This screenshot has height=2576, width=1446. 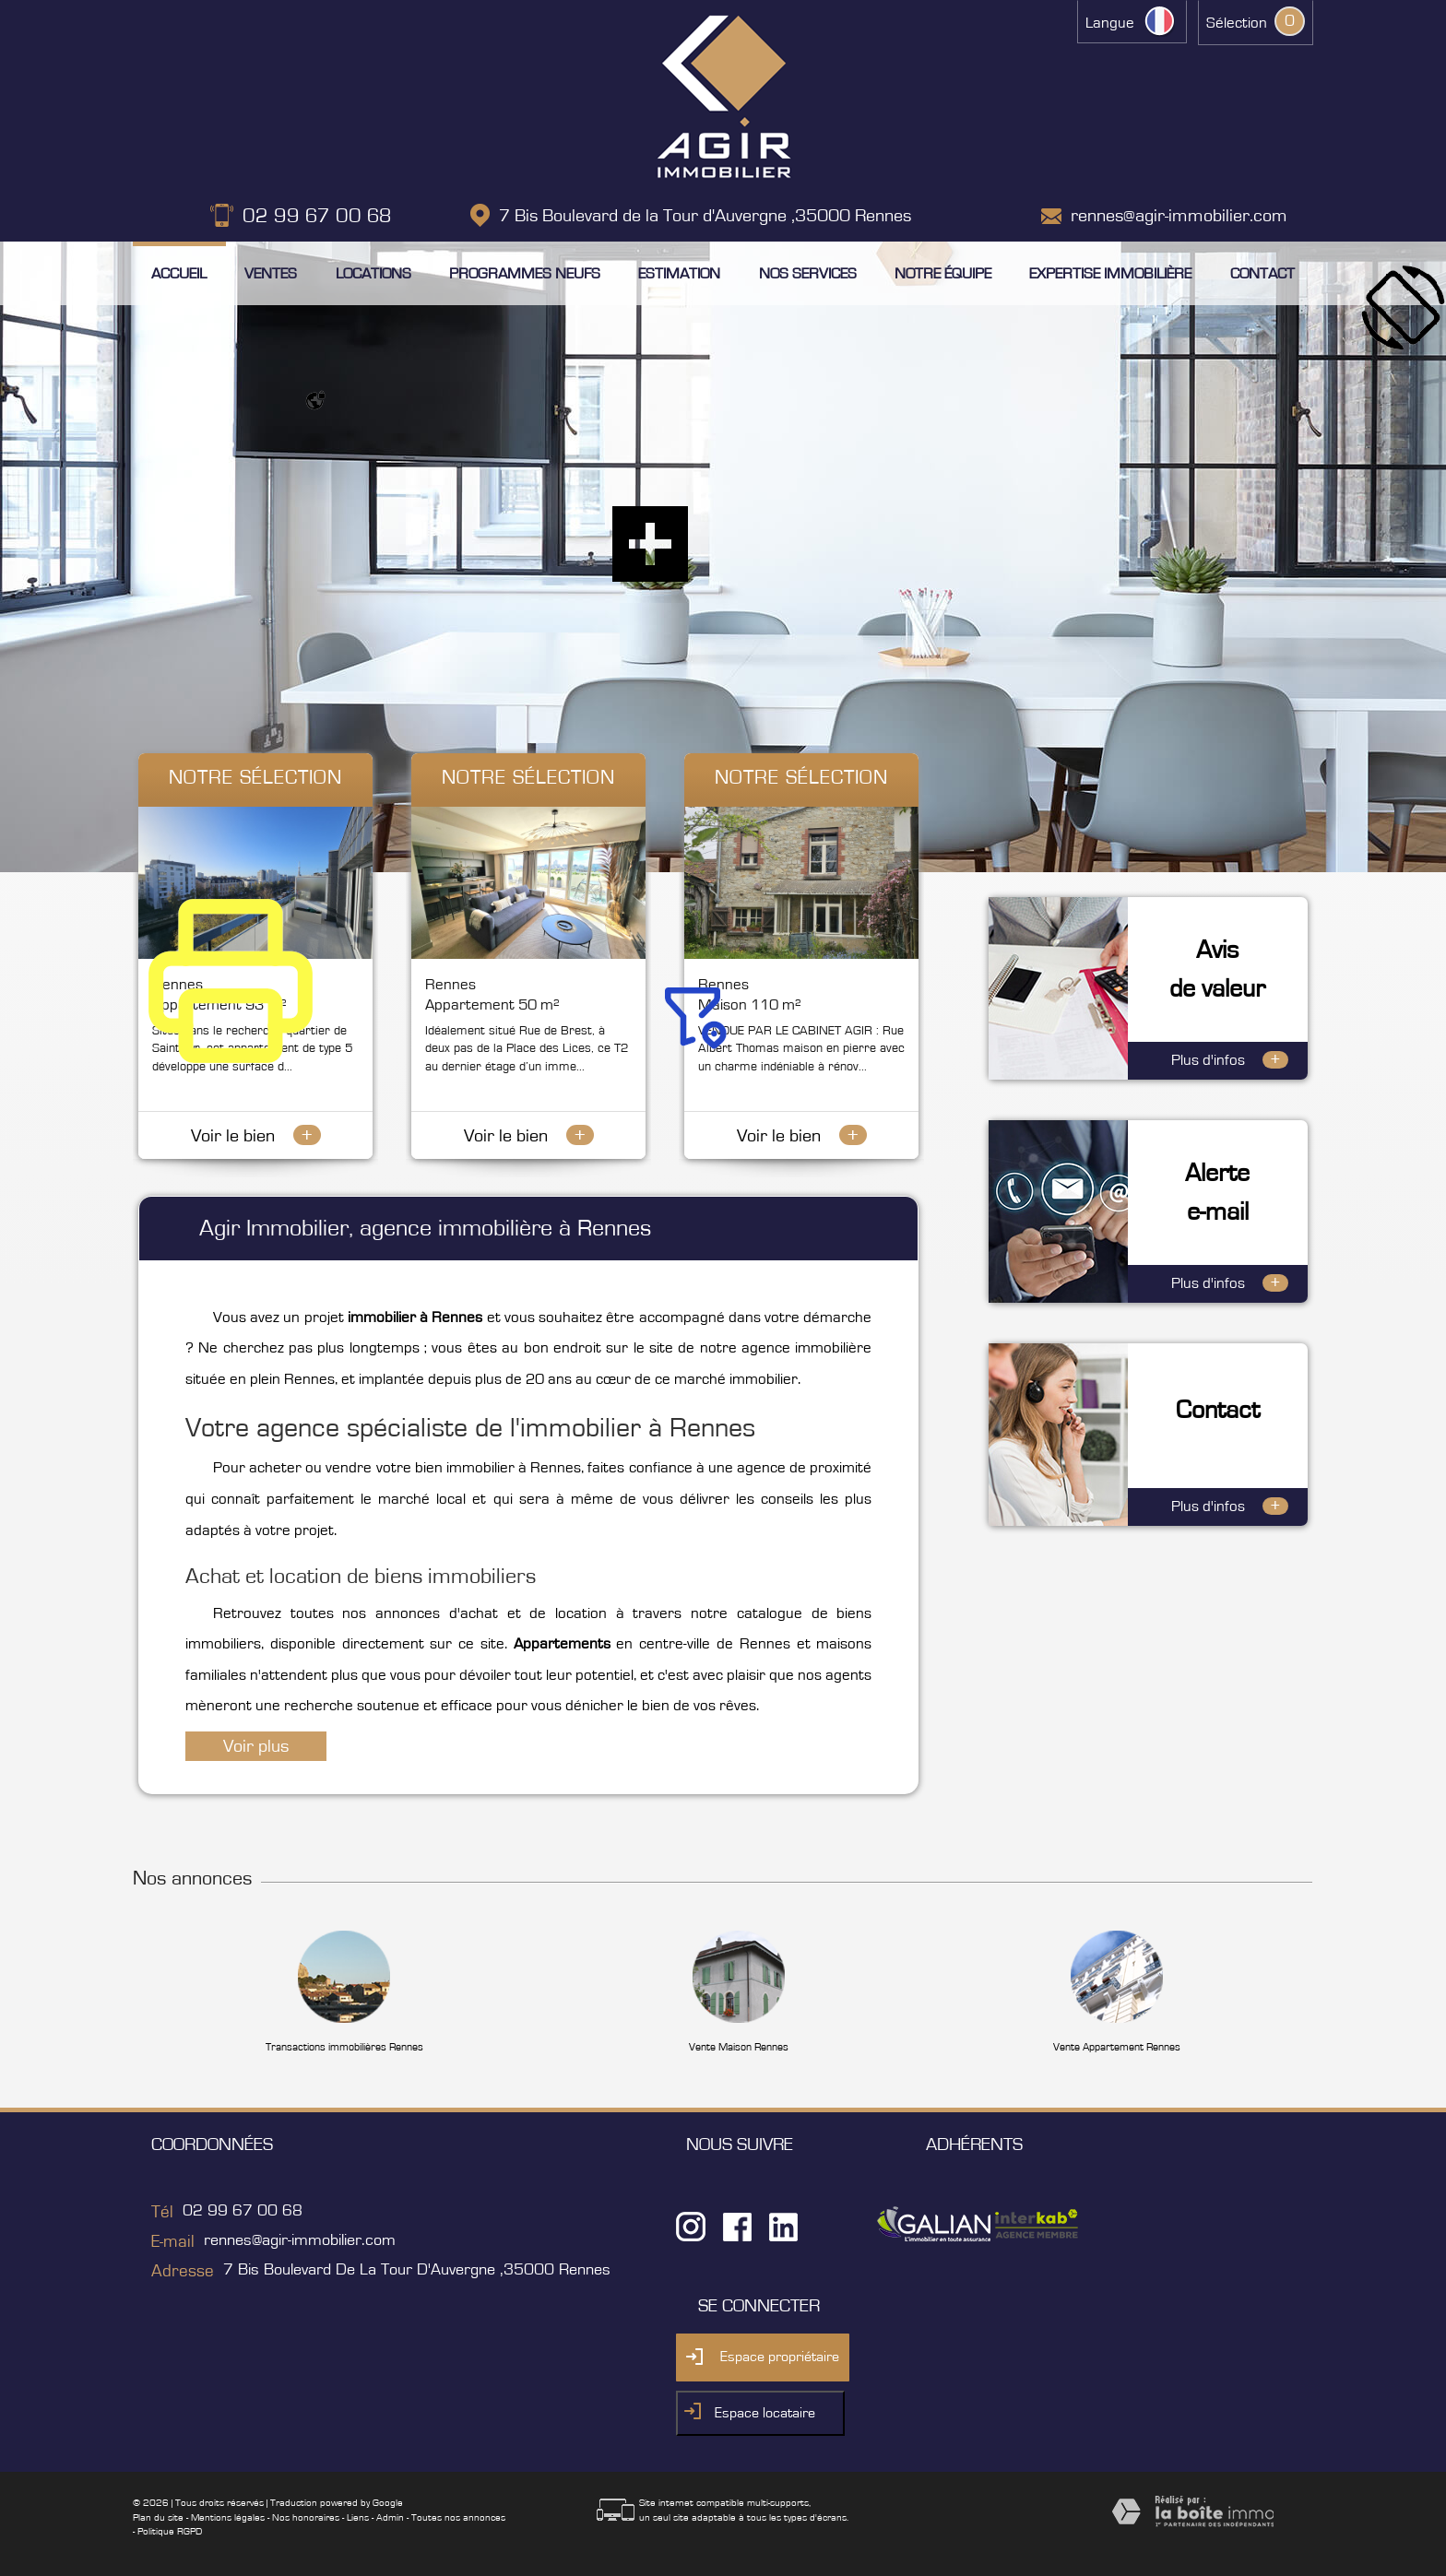 What do you see at coordinates (650, 544) in the screenshot?
I see `add a new item or content` at bounding box center [650, 544].